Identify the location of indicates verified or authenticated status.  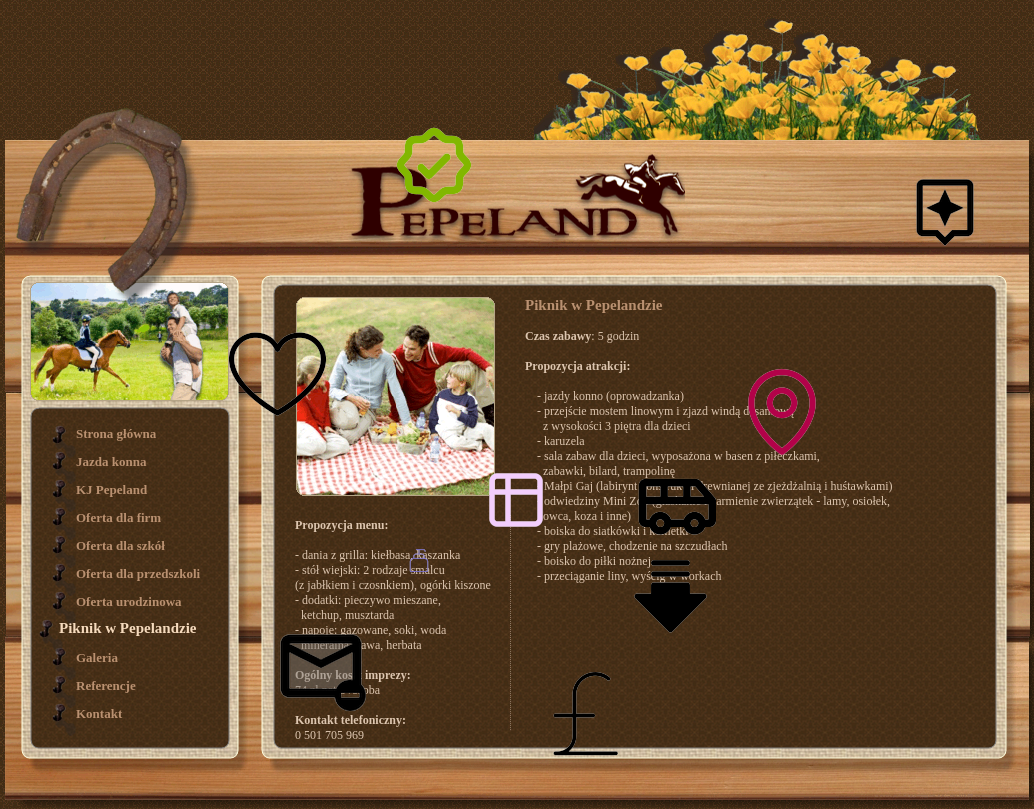
(434, 165).